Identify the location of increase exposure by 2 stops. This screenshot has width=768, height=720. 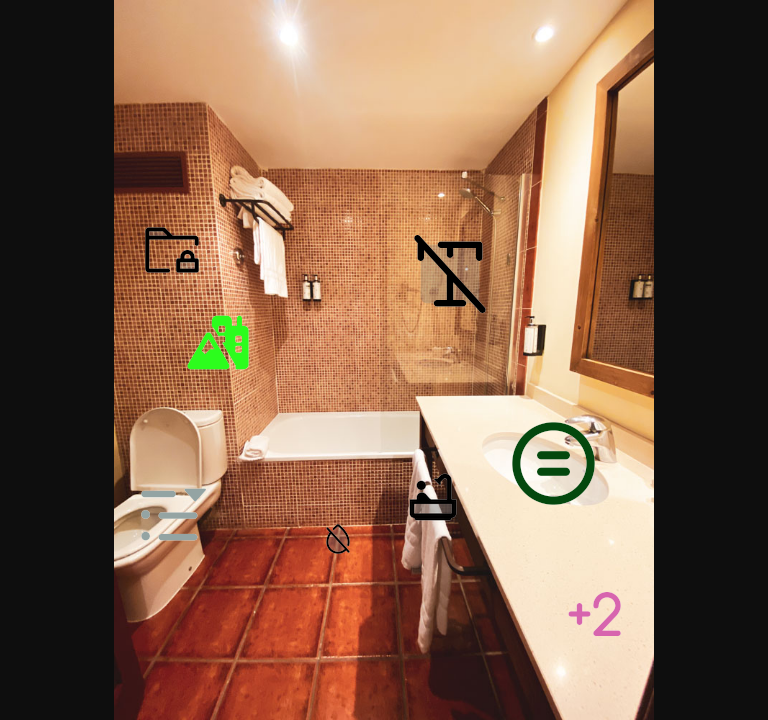
(596, 614).